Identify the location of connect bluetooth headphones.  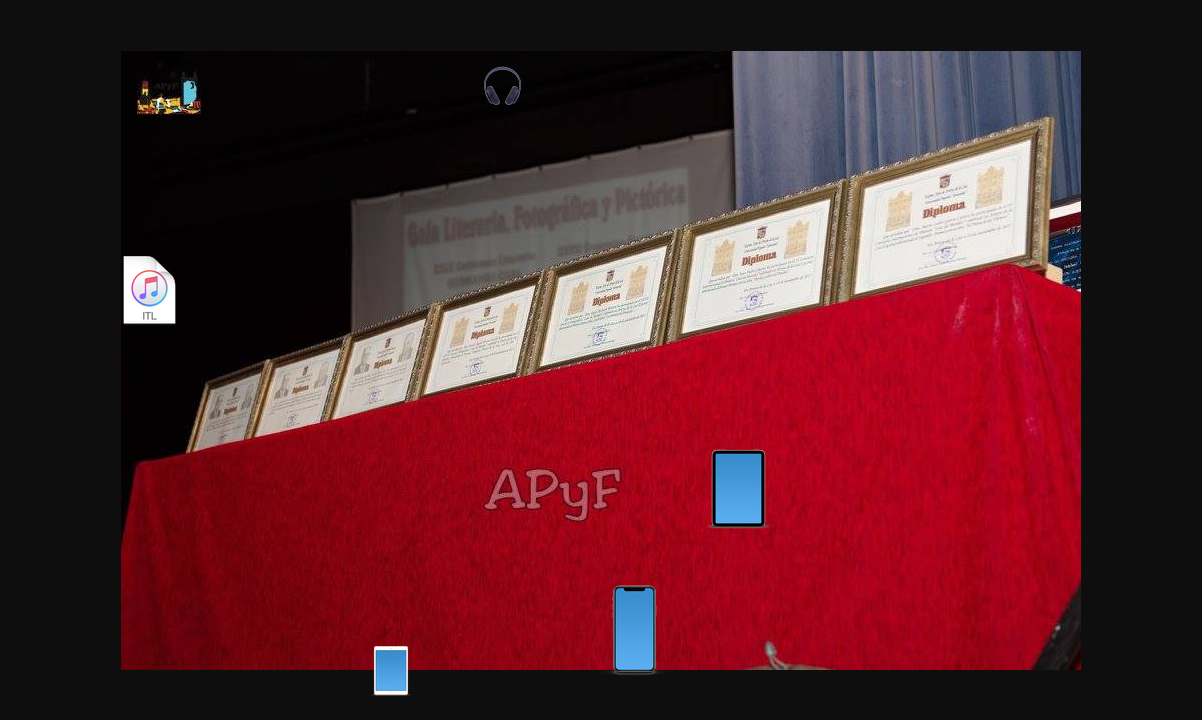
(502, 86).